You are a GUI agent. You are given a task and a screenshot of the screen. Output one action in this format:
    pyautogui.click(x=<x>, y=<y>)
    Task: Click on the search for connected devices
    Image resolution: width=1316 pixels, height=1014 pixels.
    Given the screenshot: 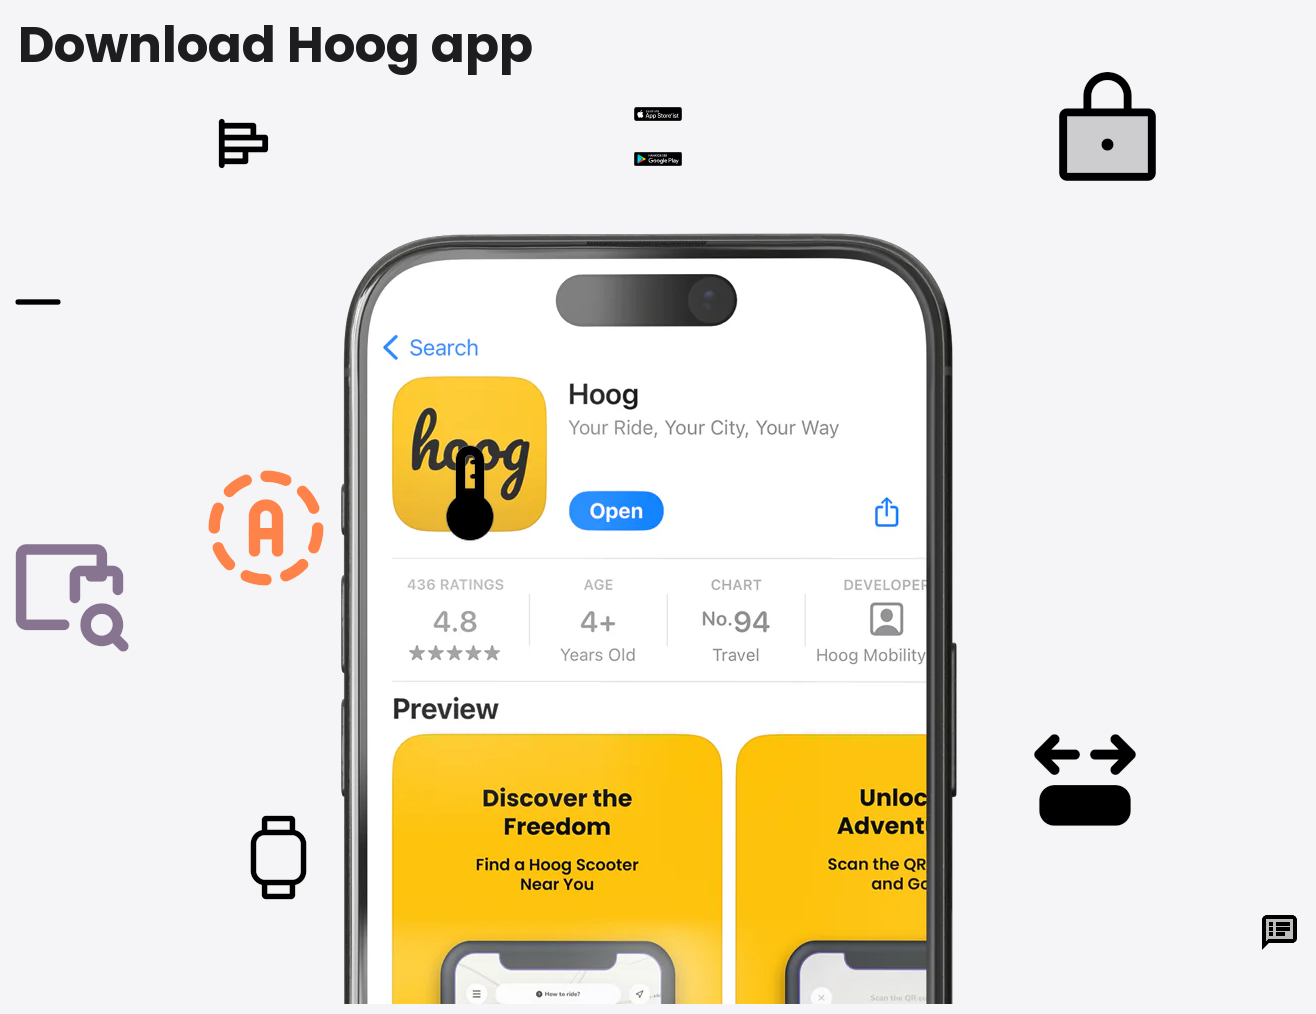 What is the action you would take?
    pyautogui.click(x=69, y=592)
    